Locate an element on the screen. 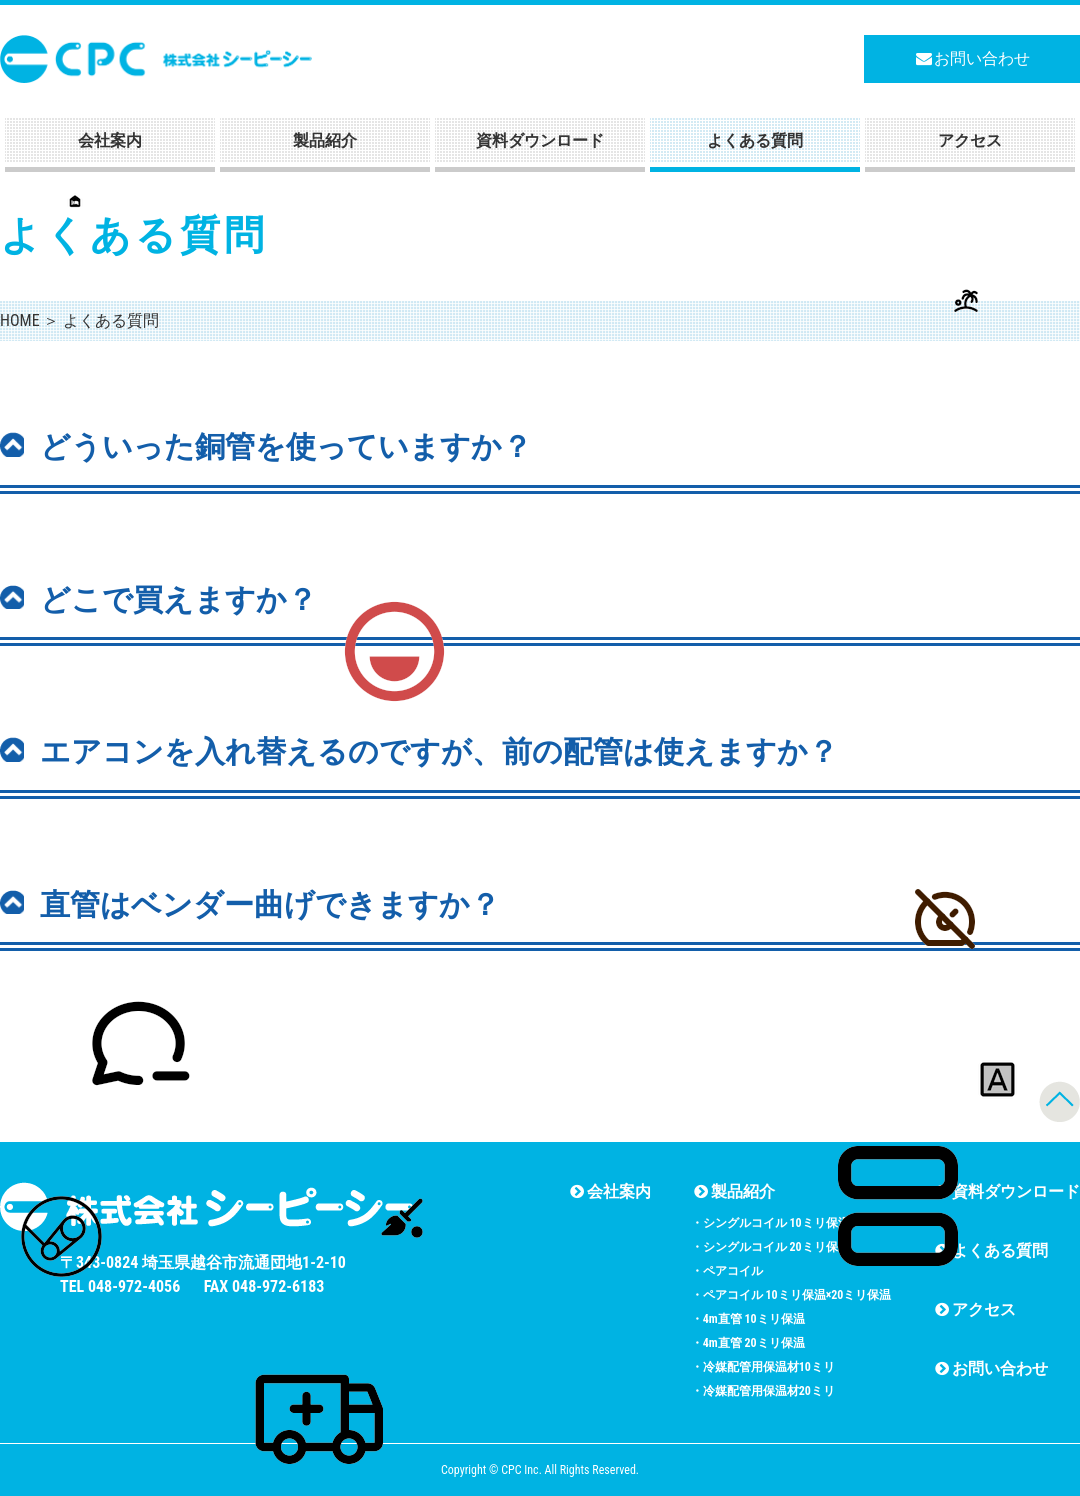 The image size is (1080, 1496). find nearby overnight accommodations is located at coordinates (75, 201).